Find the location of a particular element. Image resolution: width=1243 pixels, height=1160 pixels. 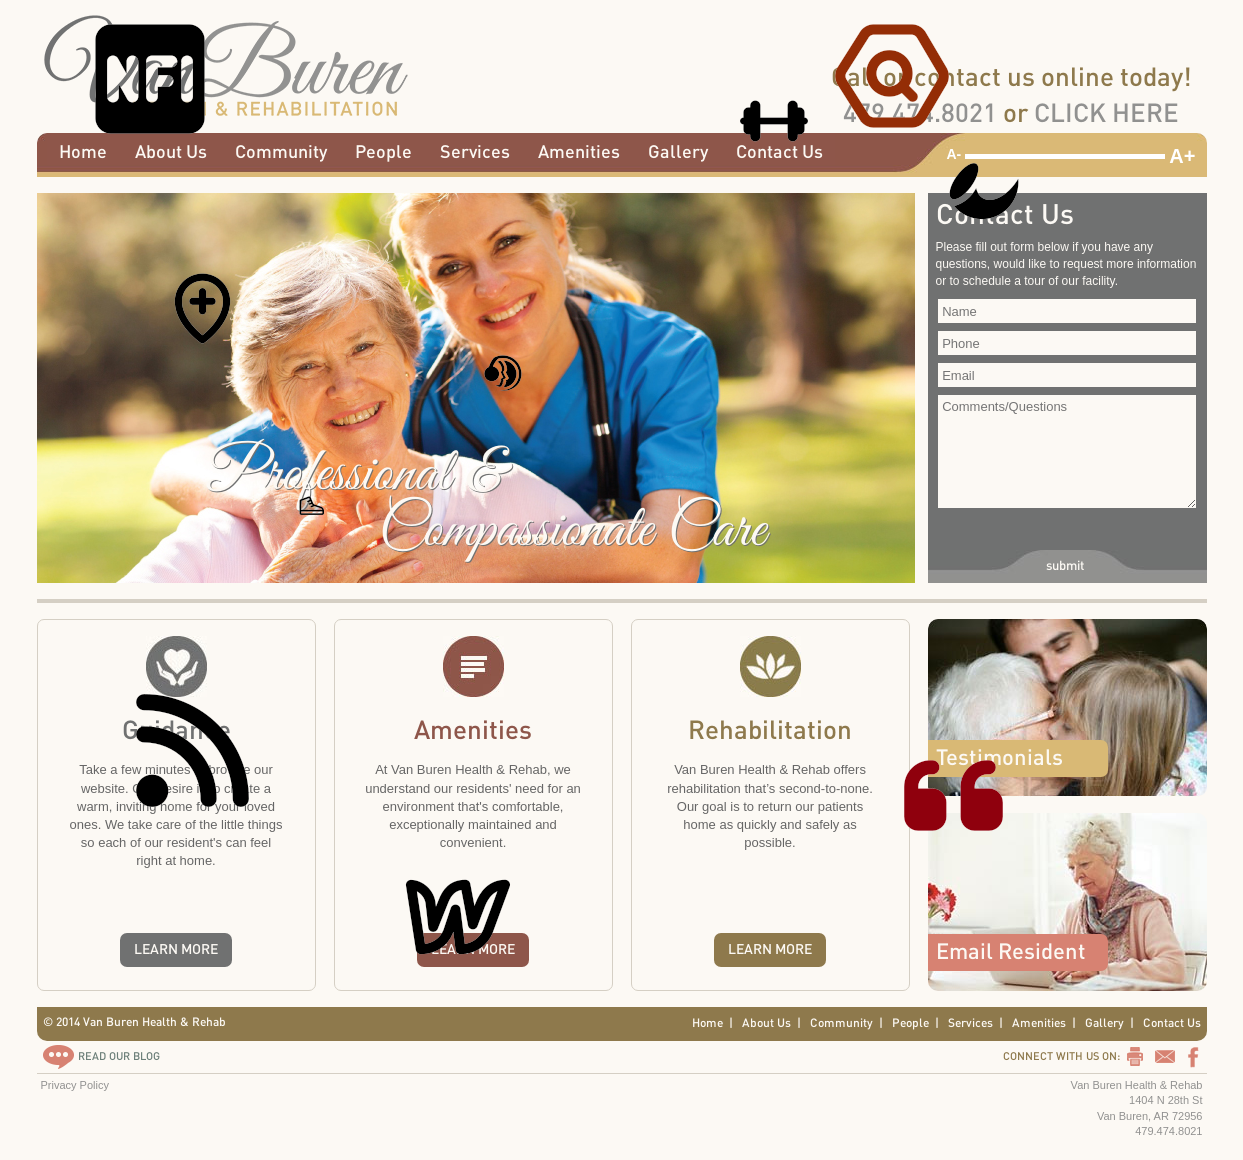

open Webflow website builder is located at coordinates (455, 914).